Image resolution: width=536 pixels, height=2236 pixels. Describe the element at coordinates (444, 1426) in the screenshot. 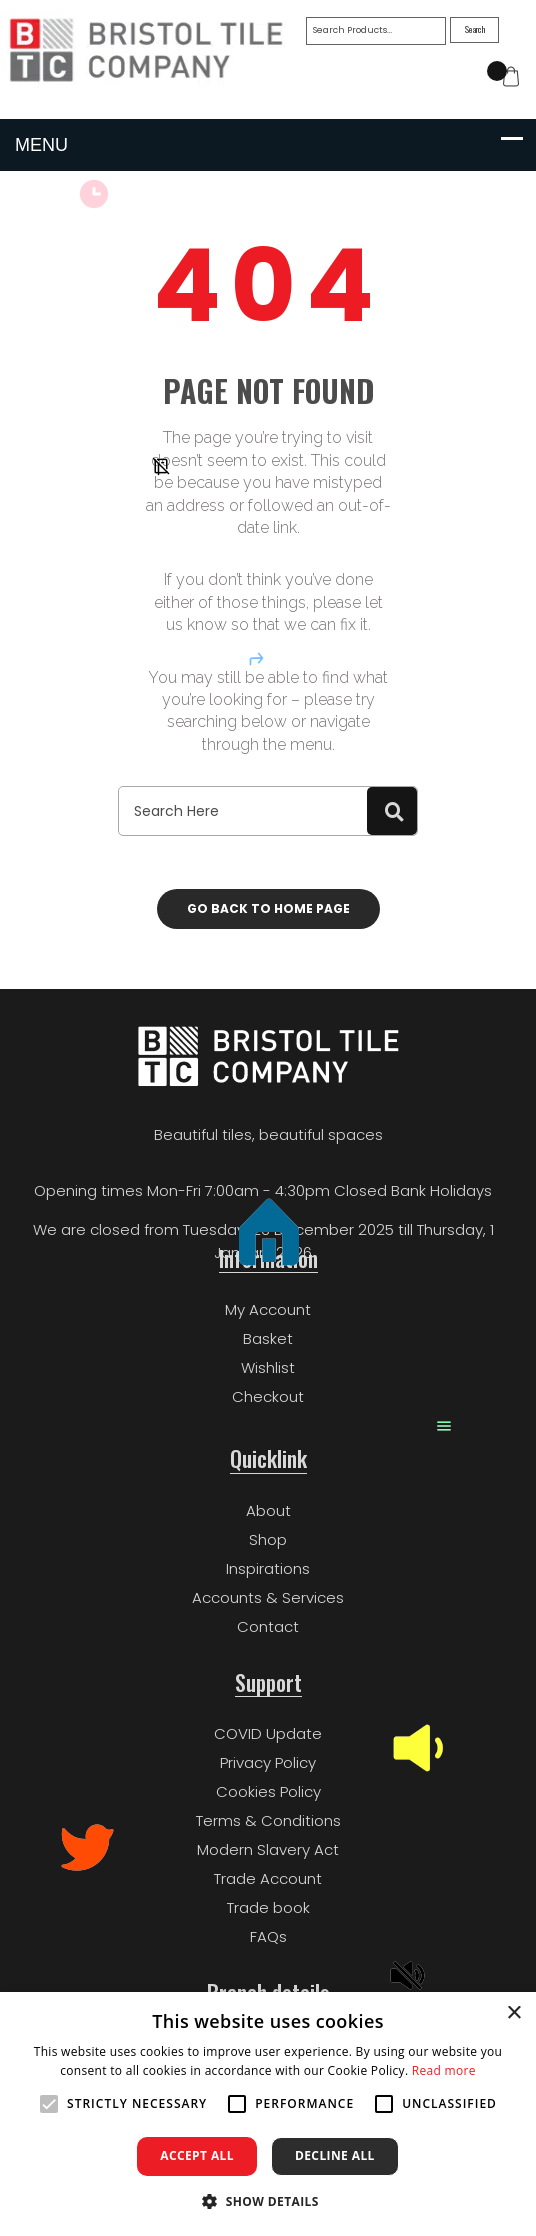

I see `open navigation menu` at that location.